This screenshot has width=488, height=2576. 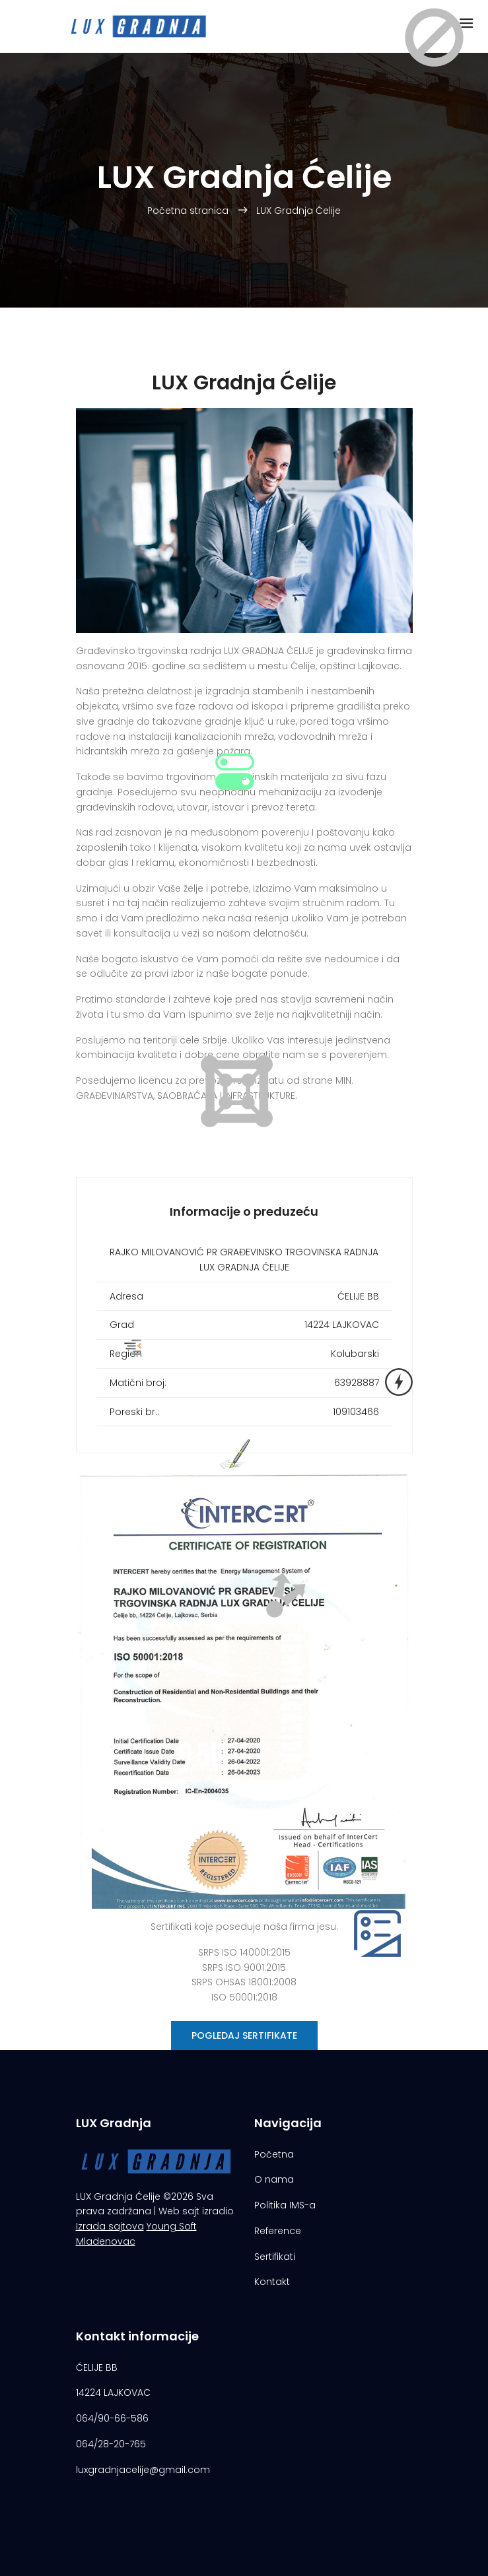 I want to click on switch text direction to right-to-left, so click(x=234, y=1454).